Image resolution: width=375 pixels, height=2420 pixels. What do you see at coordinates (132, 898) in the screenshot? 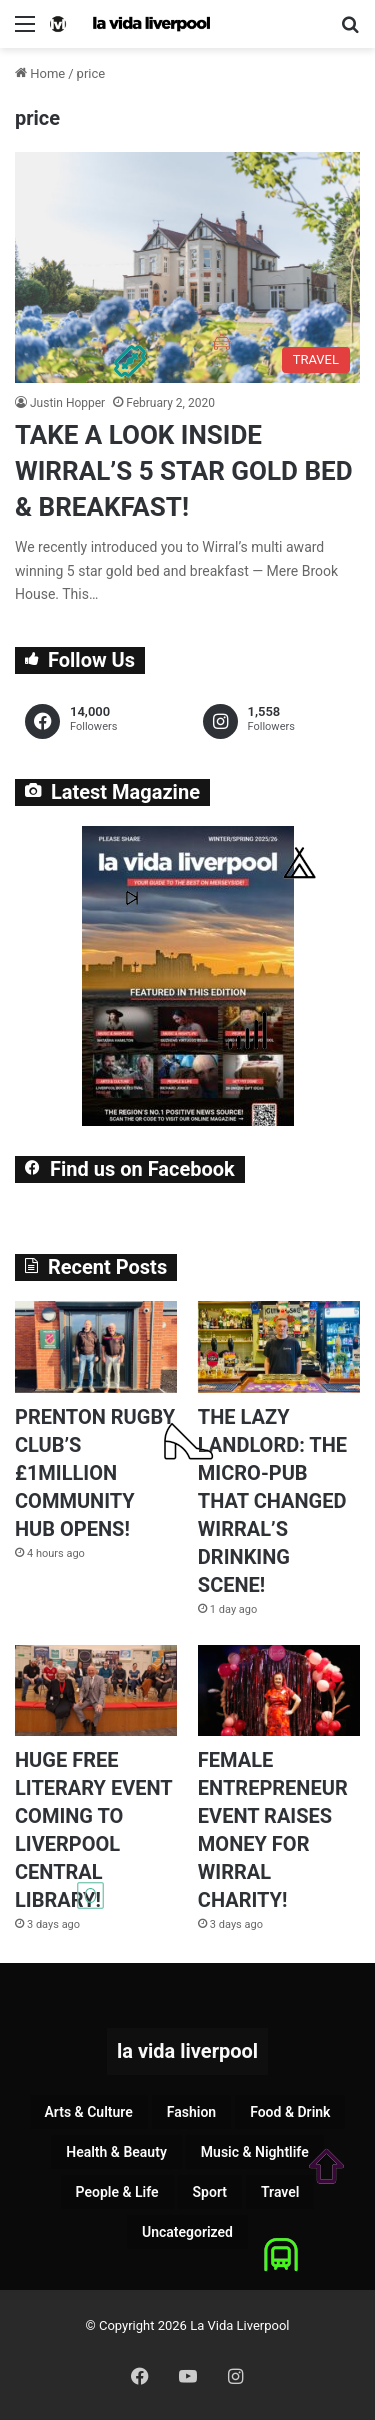
I see `skip to the next track or video` at bounding box center [132, 898].